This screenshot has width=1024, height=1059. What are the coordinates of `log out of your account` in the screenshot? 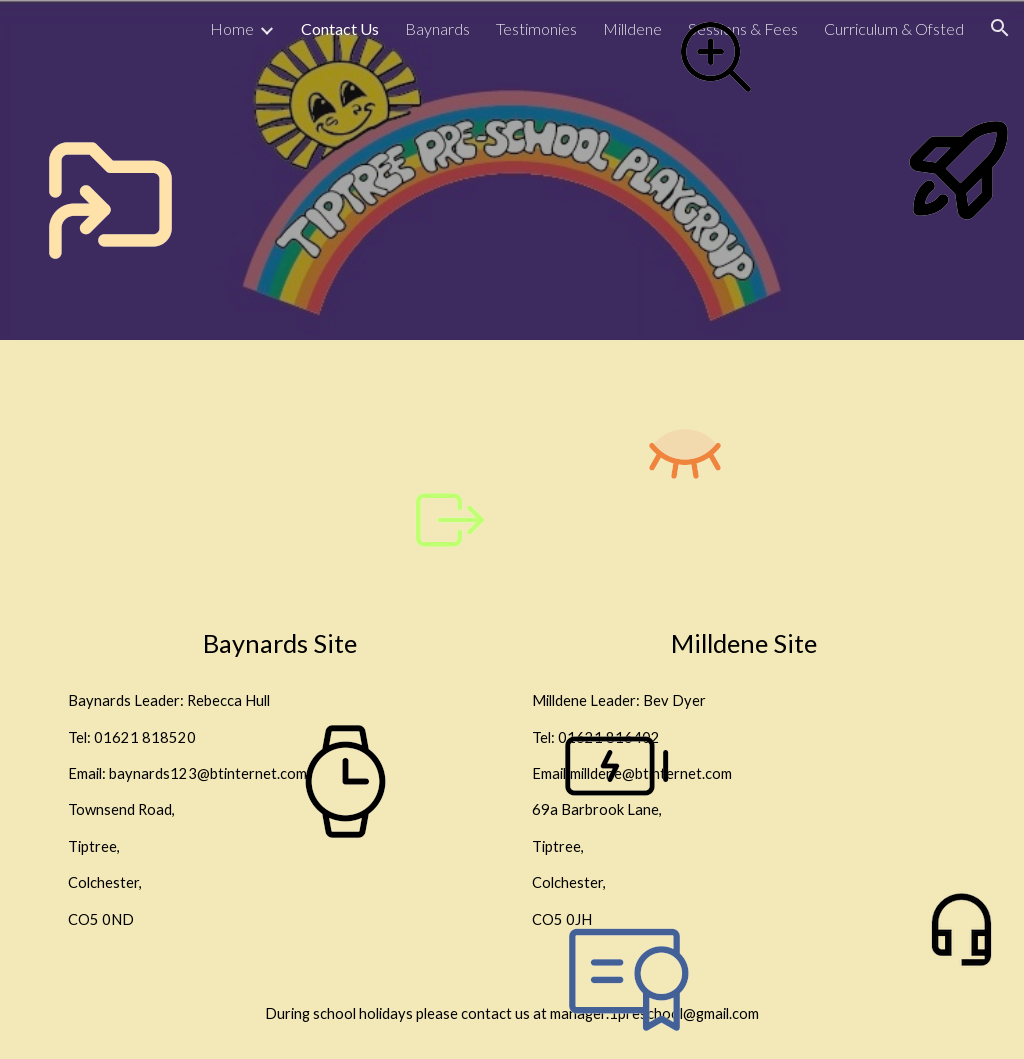 It's located at (450, 520).